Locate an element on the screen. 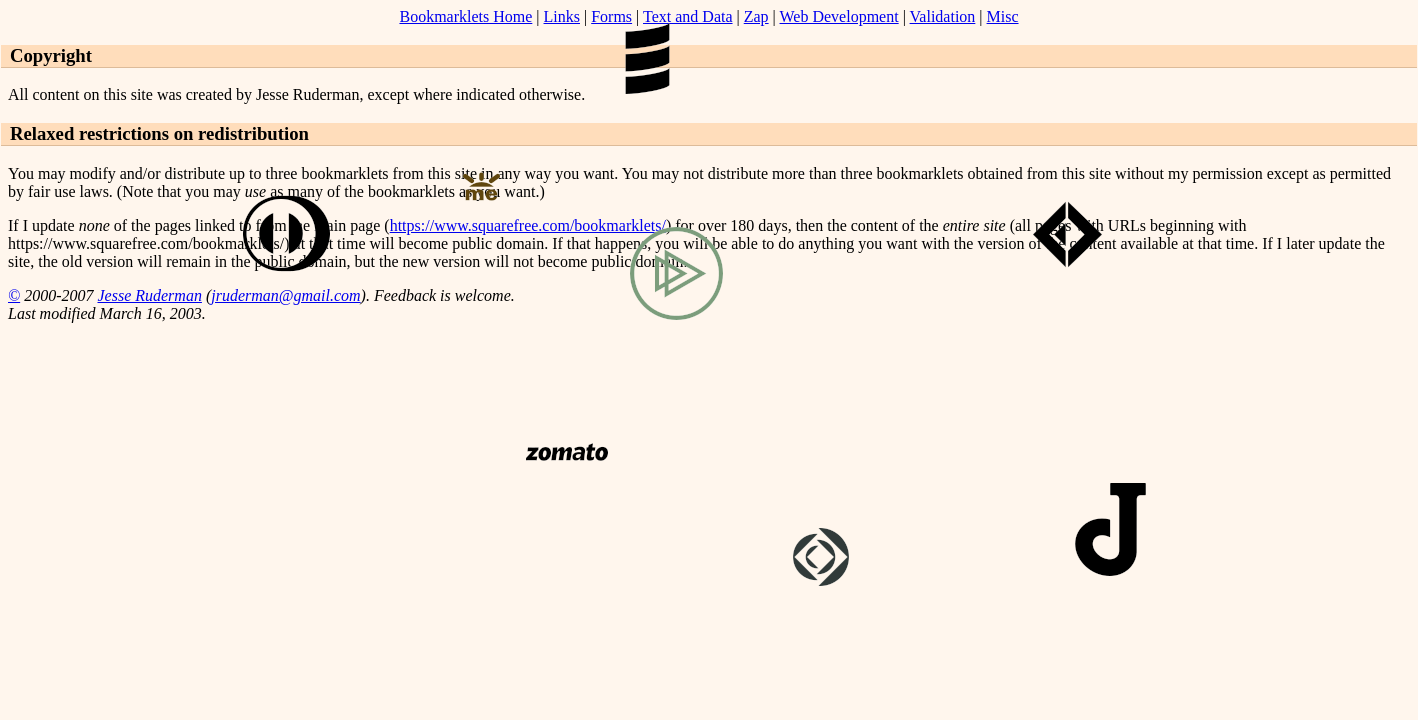  pay with Diners Club credit card is located at coordinates (286, 233).